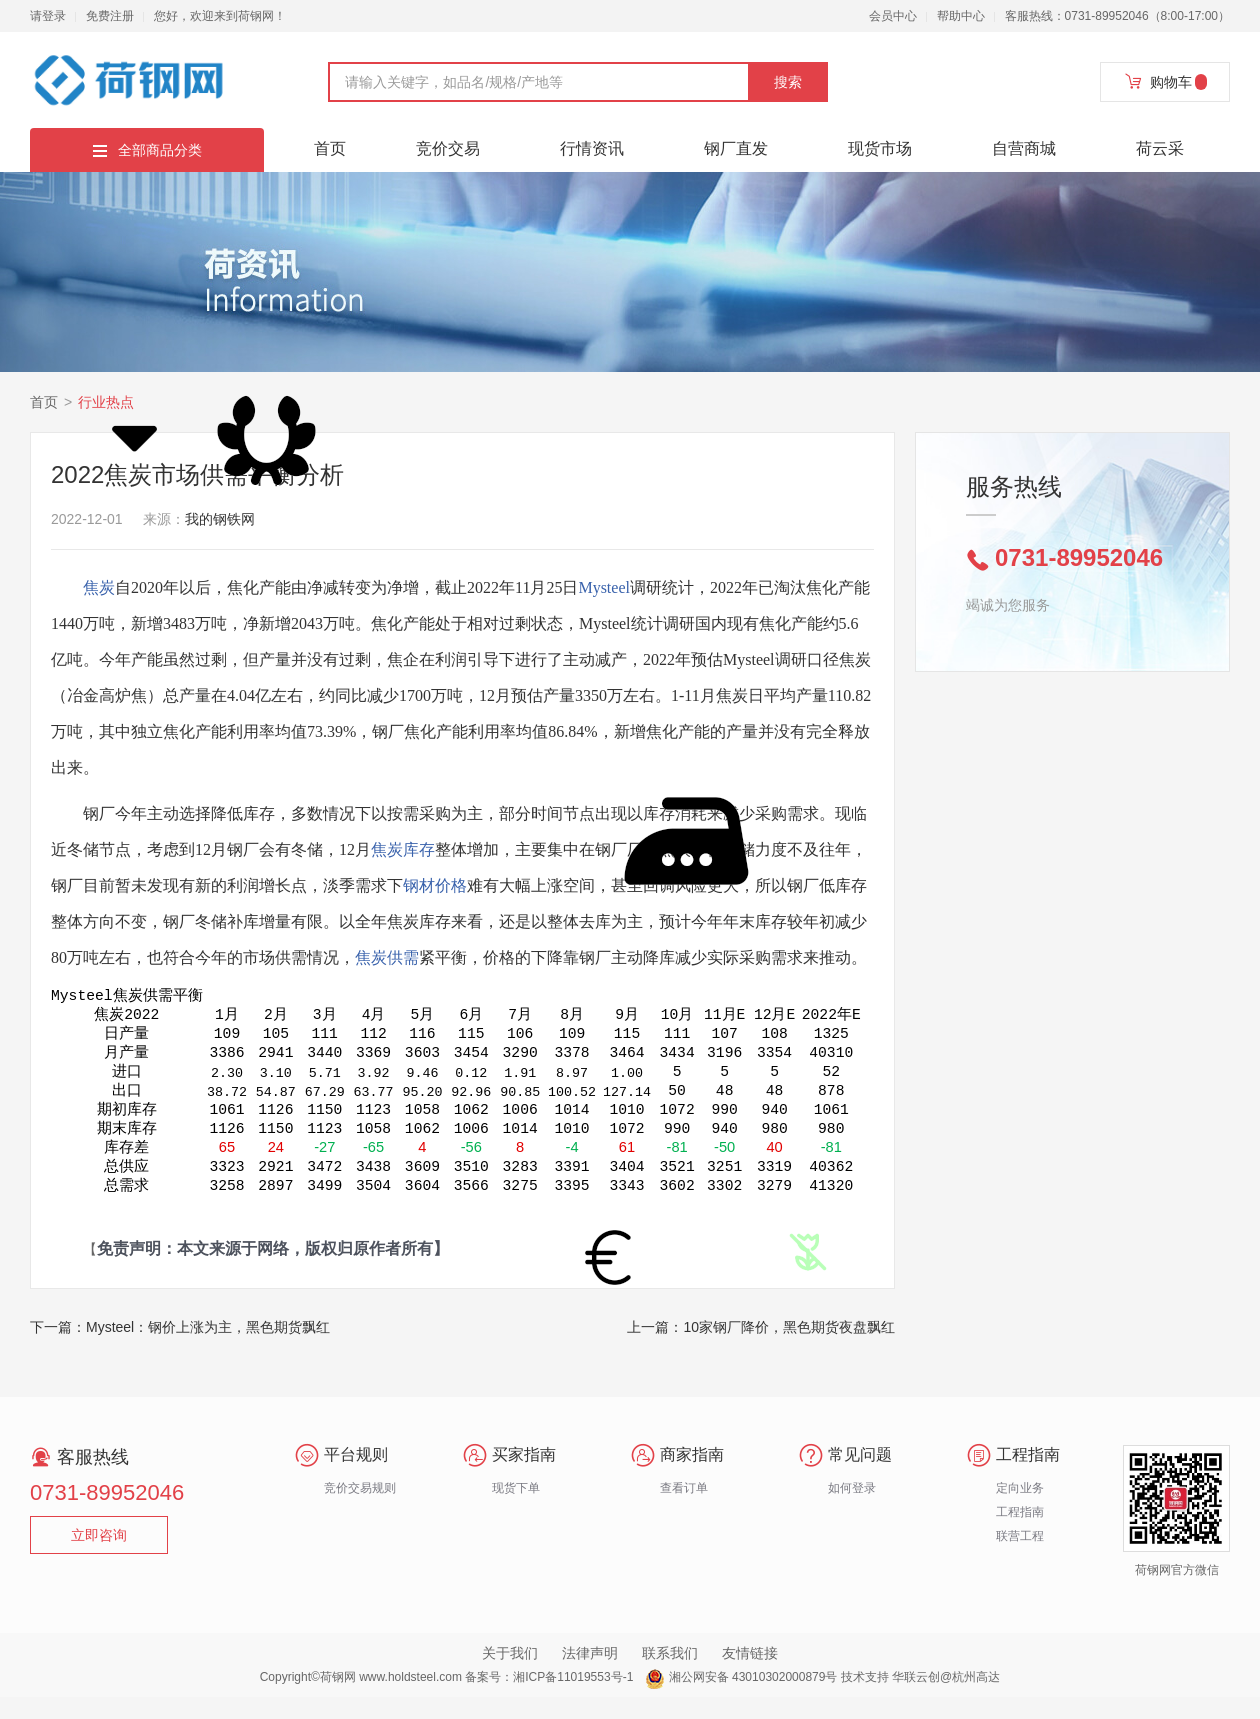  I want to click on expand a dropdown menu, so click(134, 435).